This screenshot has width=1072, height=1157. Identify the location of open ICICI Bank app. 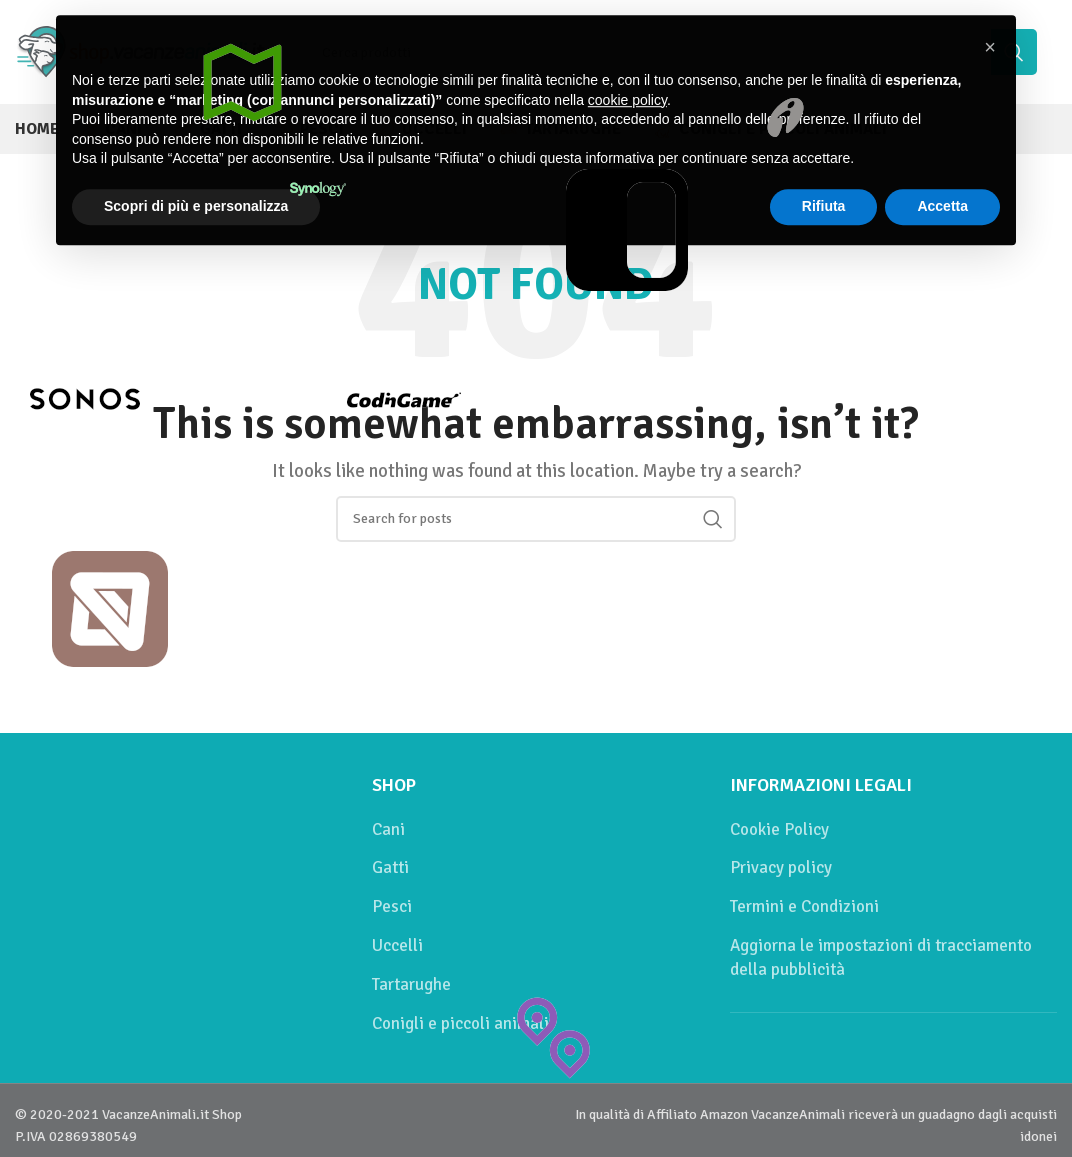
(785, 117).